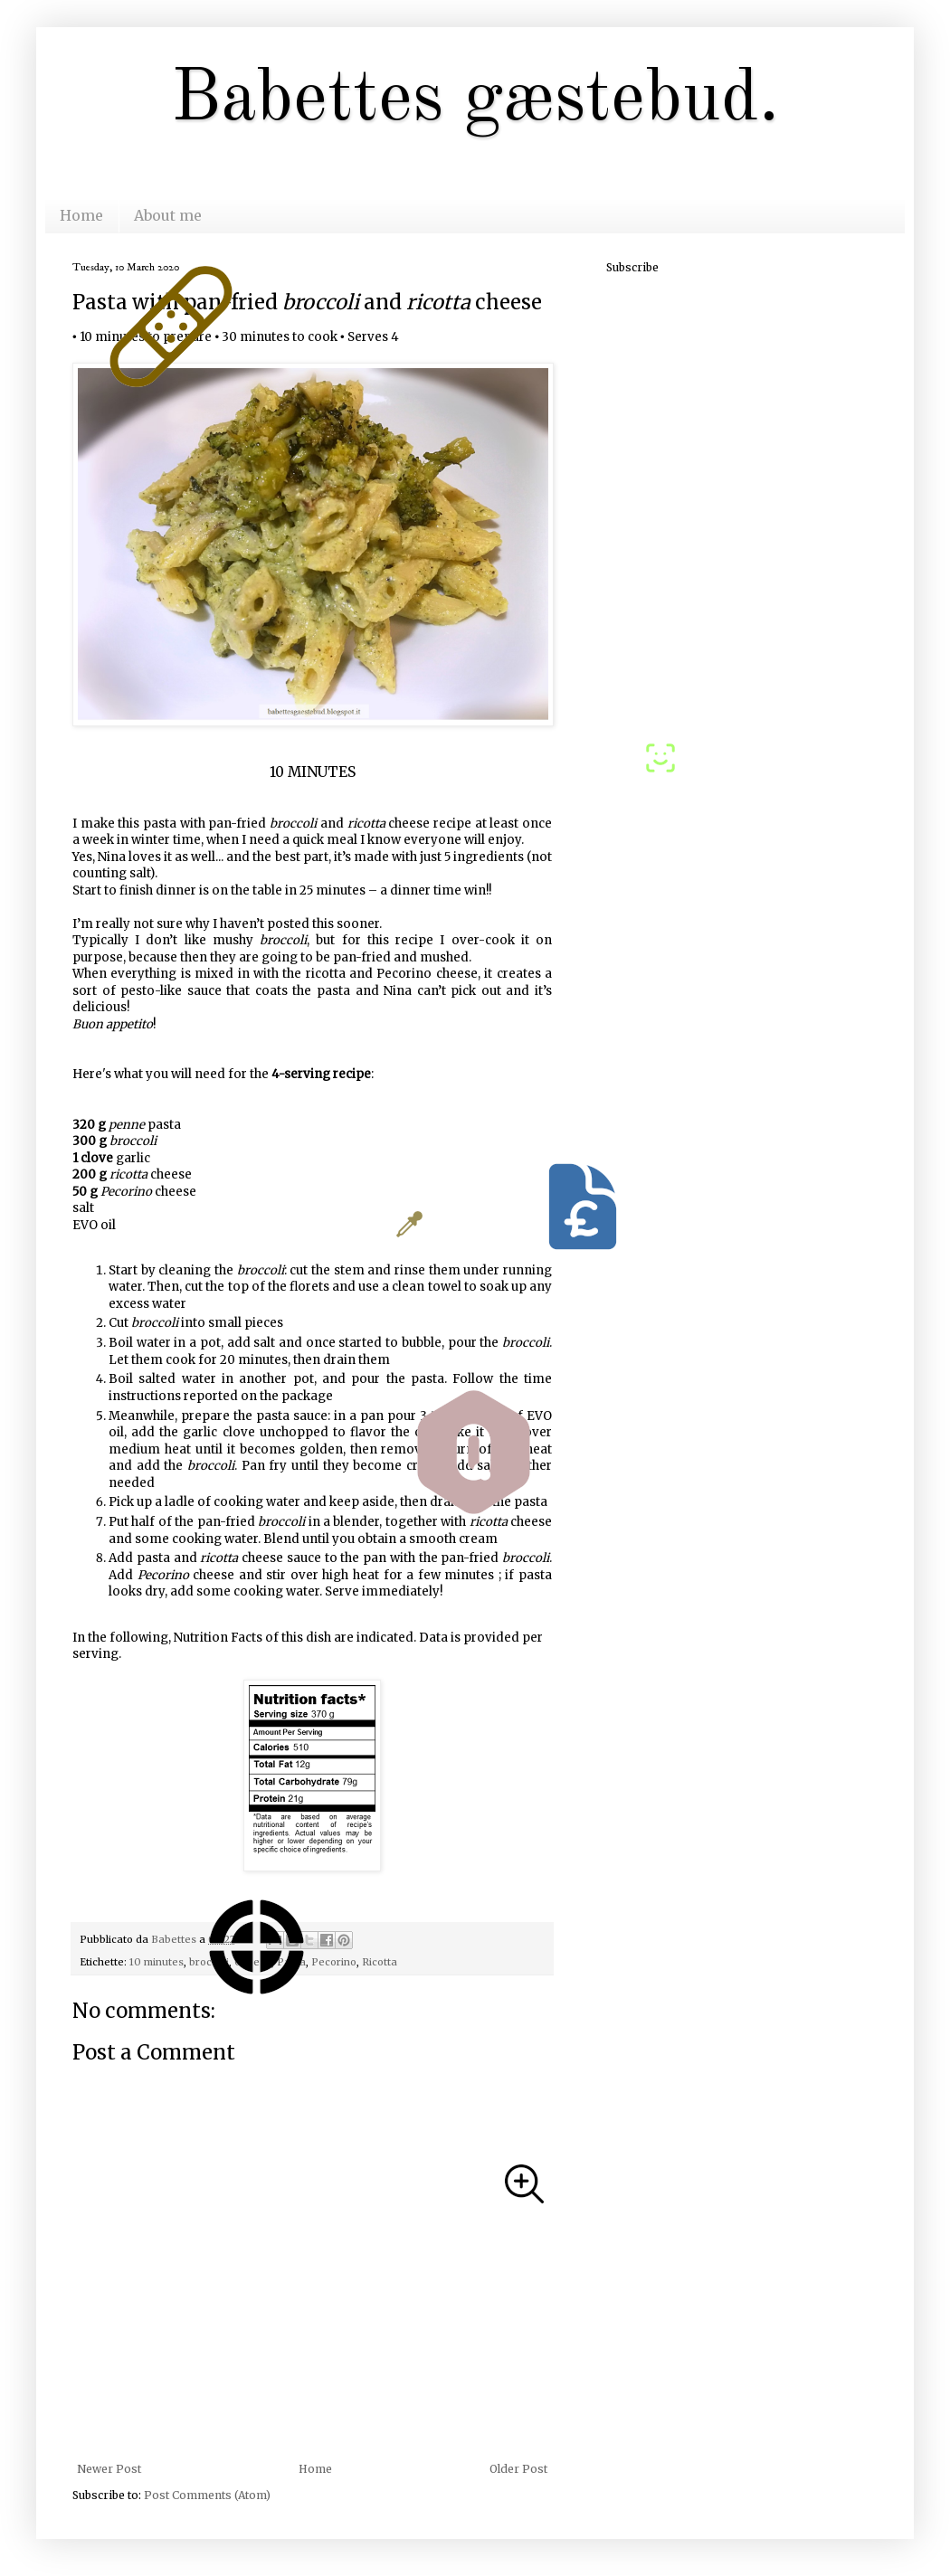 This screenshot has width=950, height=2576. I want to click on access first aid or medical information, so click(171, 327).